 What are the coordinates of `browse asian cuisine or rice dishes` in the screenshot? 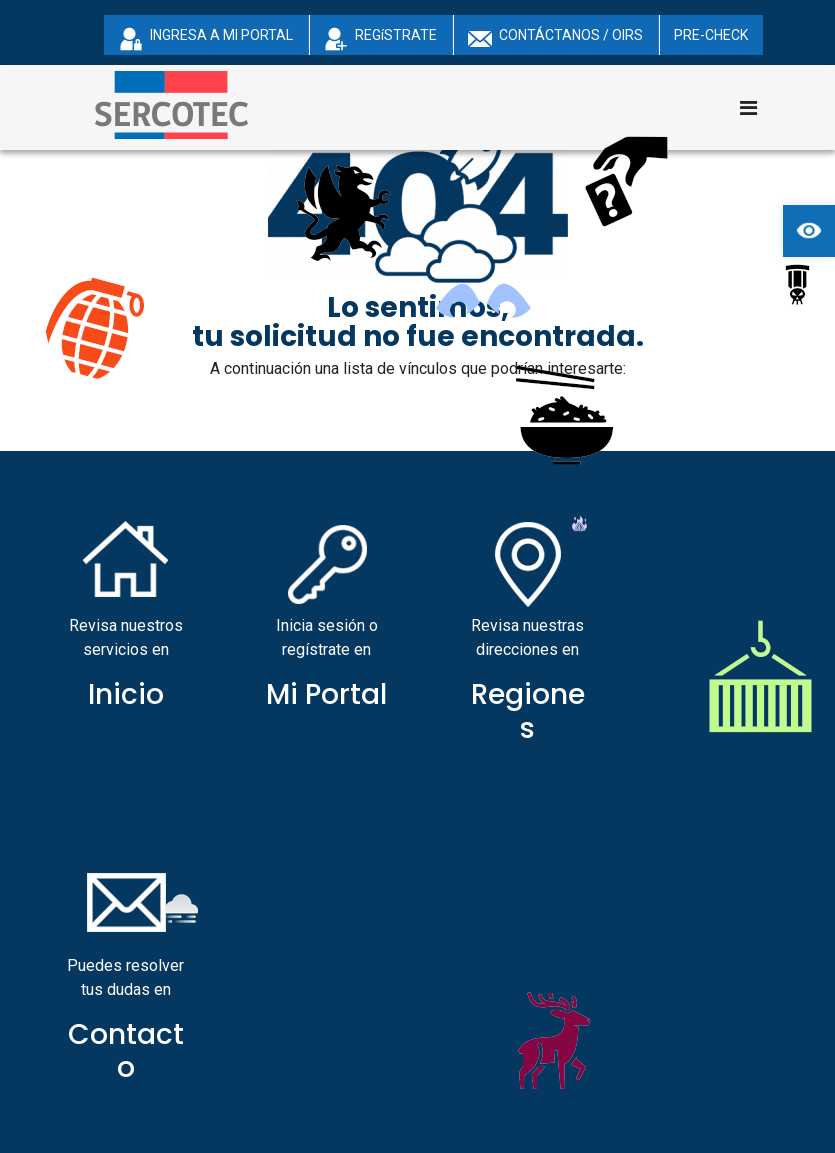 It's located at (567, 415).